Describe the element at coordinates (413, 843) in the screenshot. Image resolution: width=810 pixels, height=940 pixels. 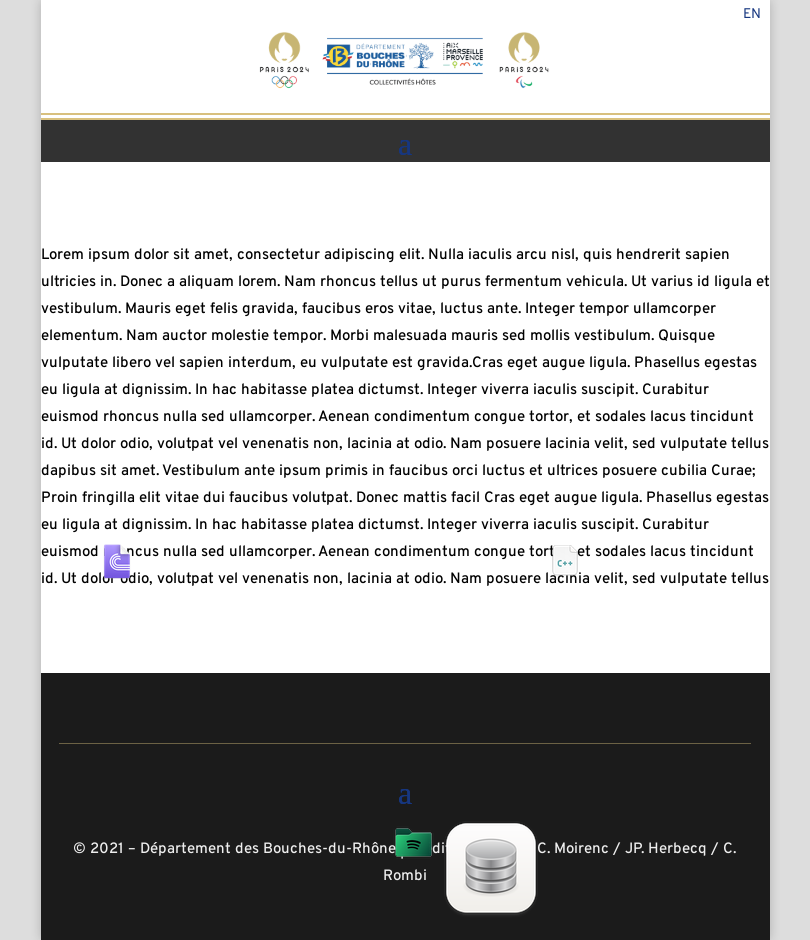
I see `open folder containing spotify downloads or files` at that location.